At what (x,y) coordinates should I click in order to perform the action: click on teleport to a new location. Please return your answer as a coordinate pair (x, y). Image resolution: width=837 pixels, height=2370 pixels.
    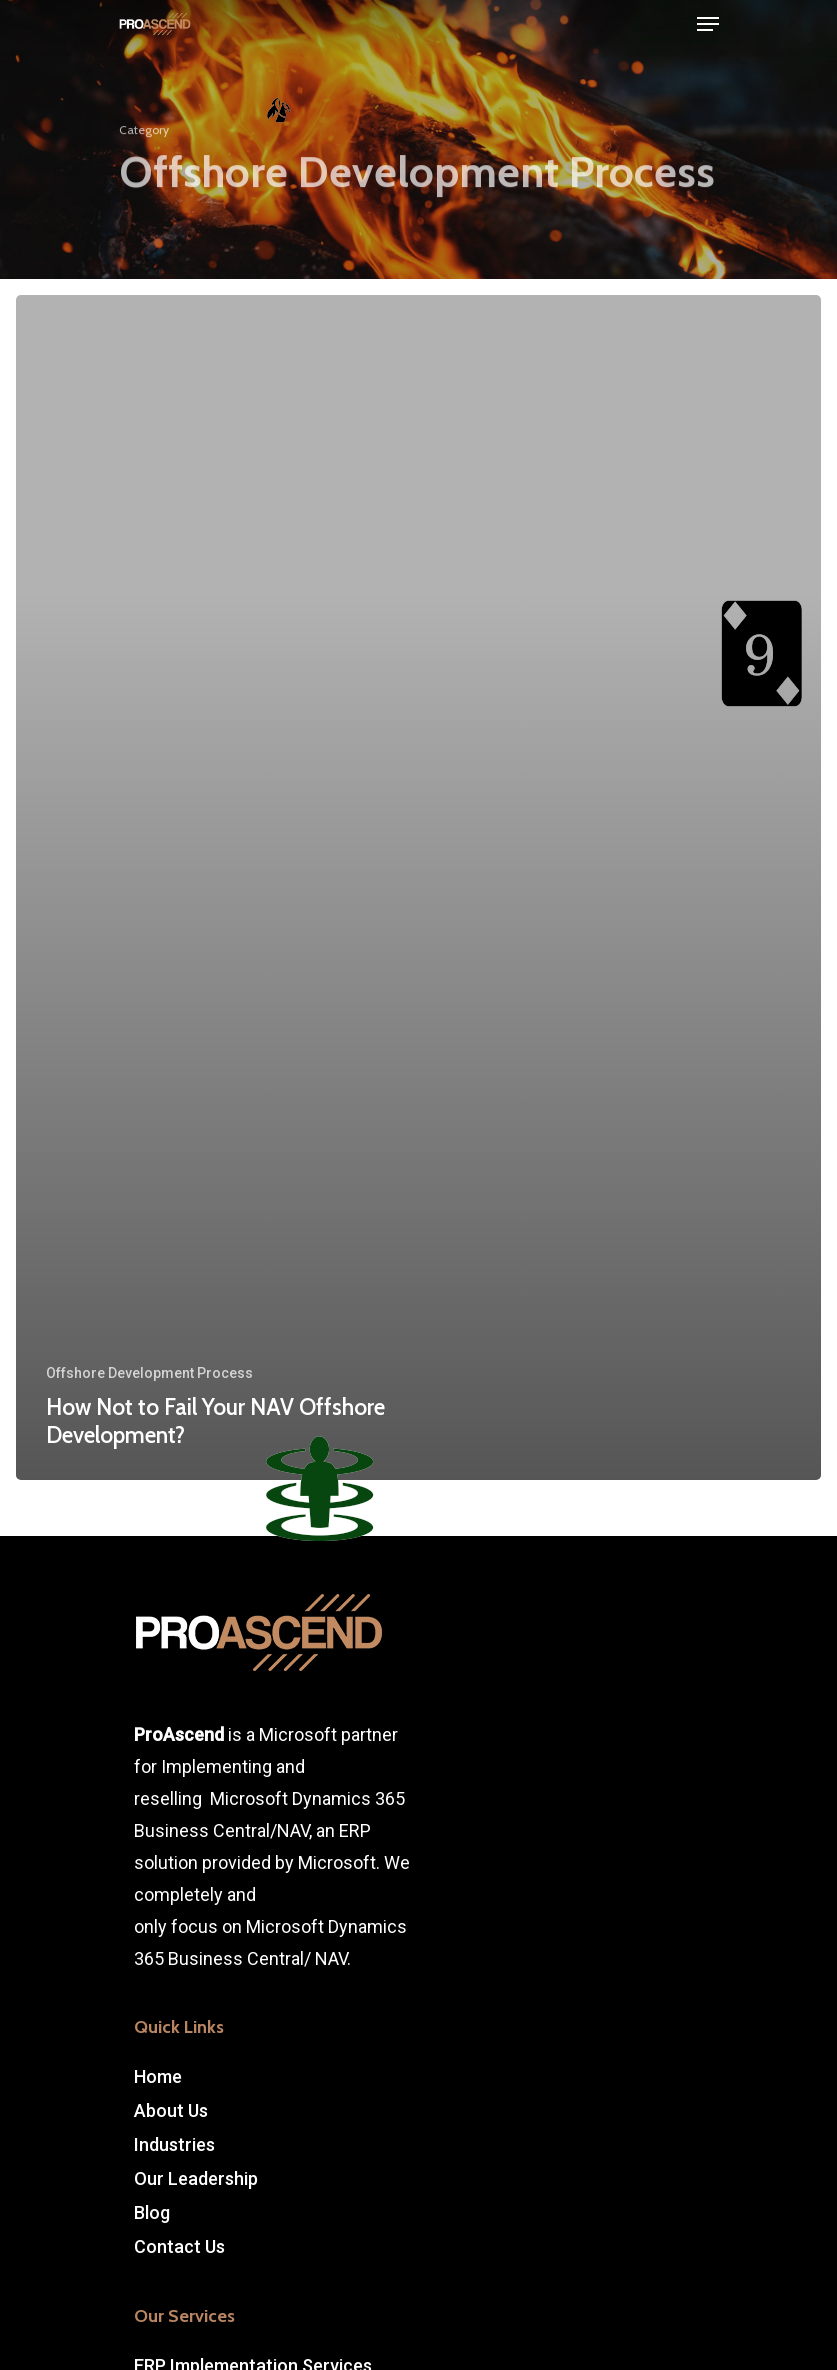
    Looking at the image, I should click on (320, 1491).